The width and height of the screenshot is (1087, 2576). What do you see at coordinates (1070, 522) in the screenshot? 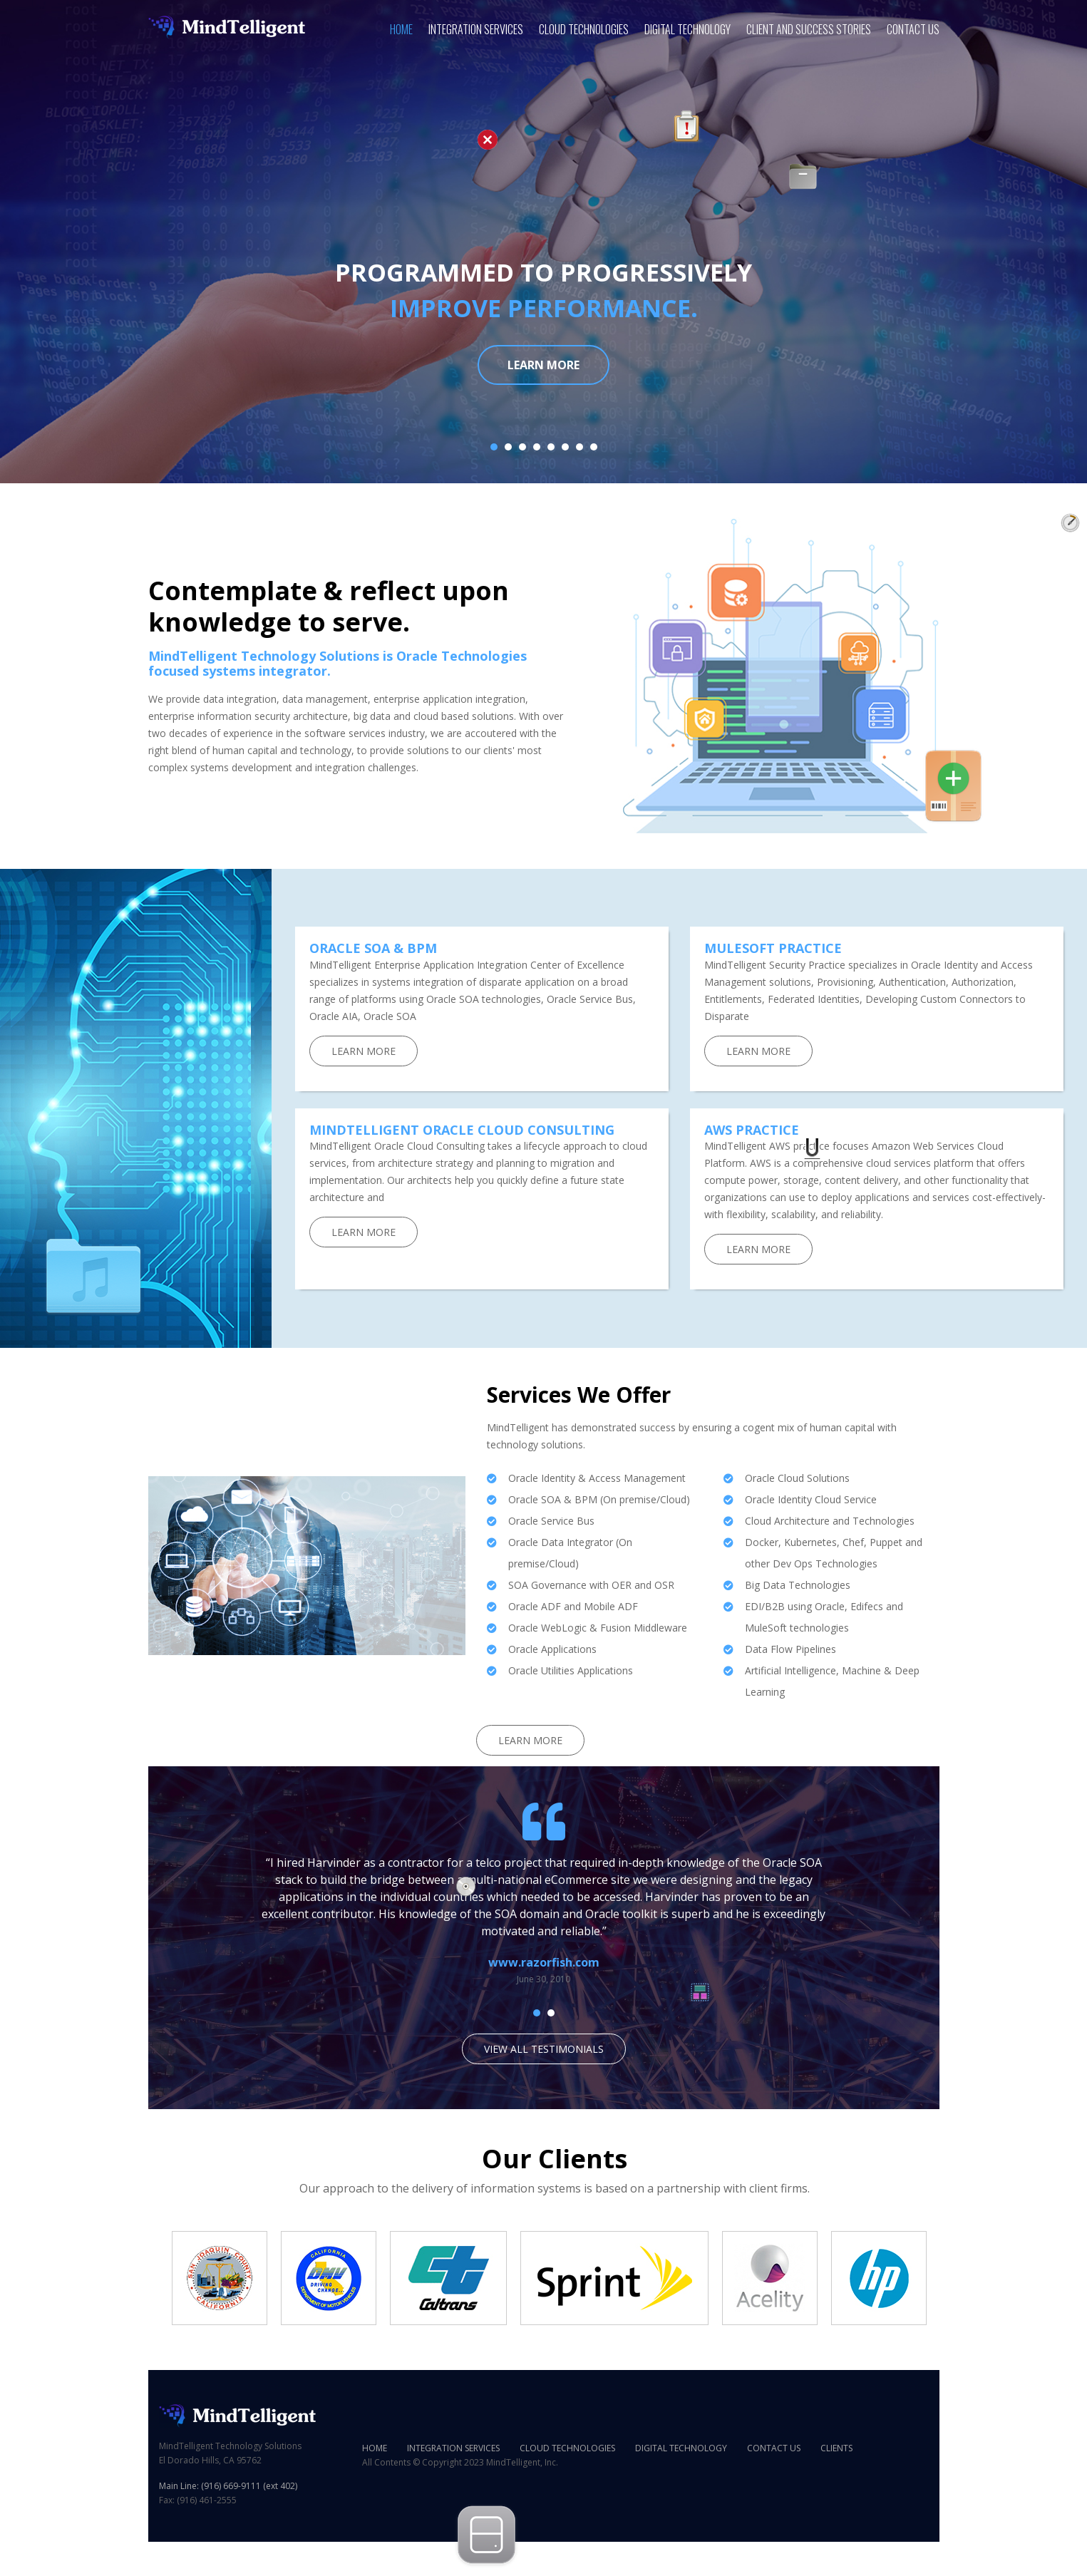
I see `open sysprof system profiler` at bounding box center [1070, 522].